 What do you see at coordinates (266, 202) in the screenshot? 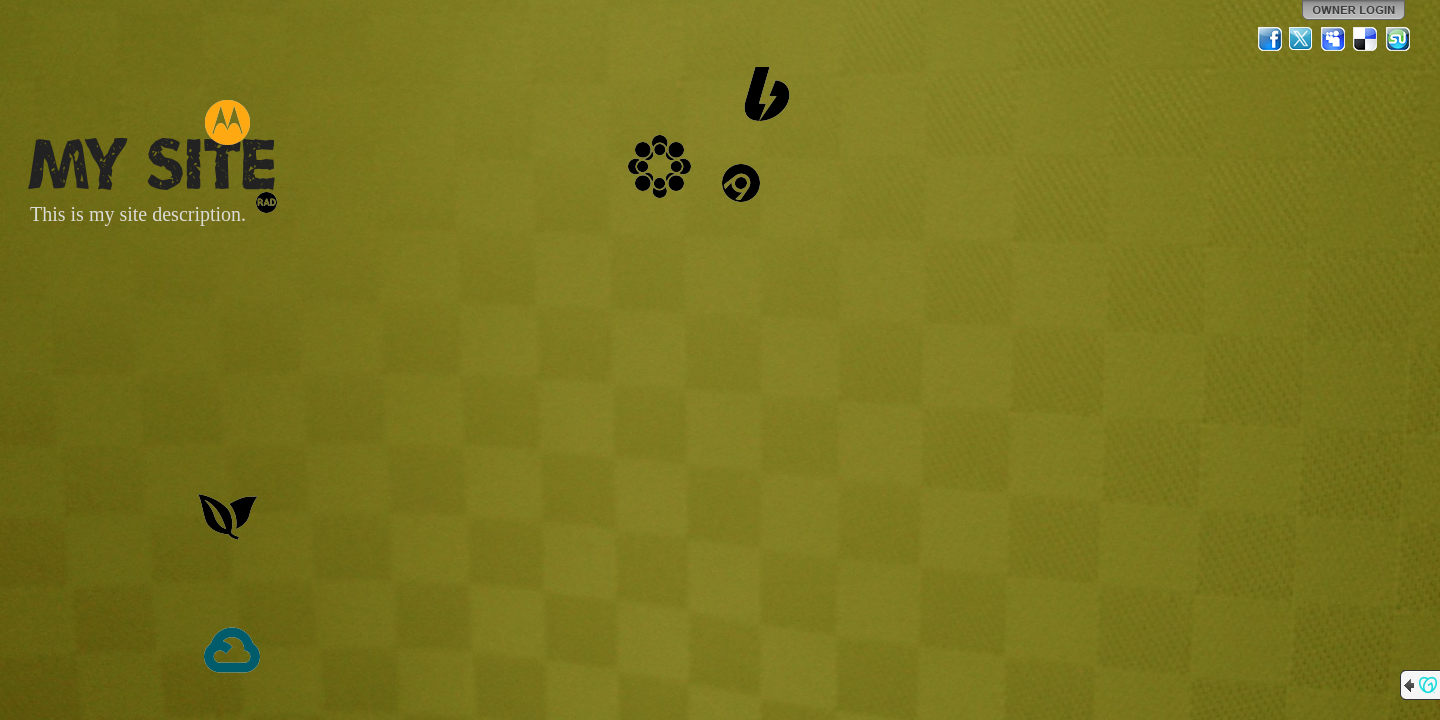
I see `launch RAD Studio application` at bounding box center [266, 202].